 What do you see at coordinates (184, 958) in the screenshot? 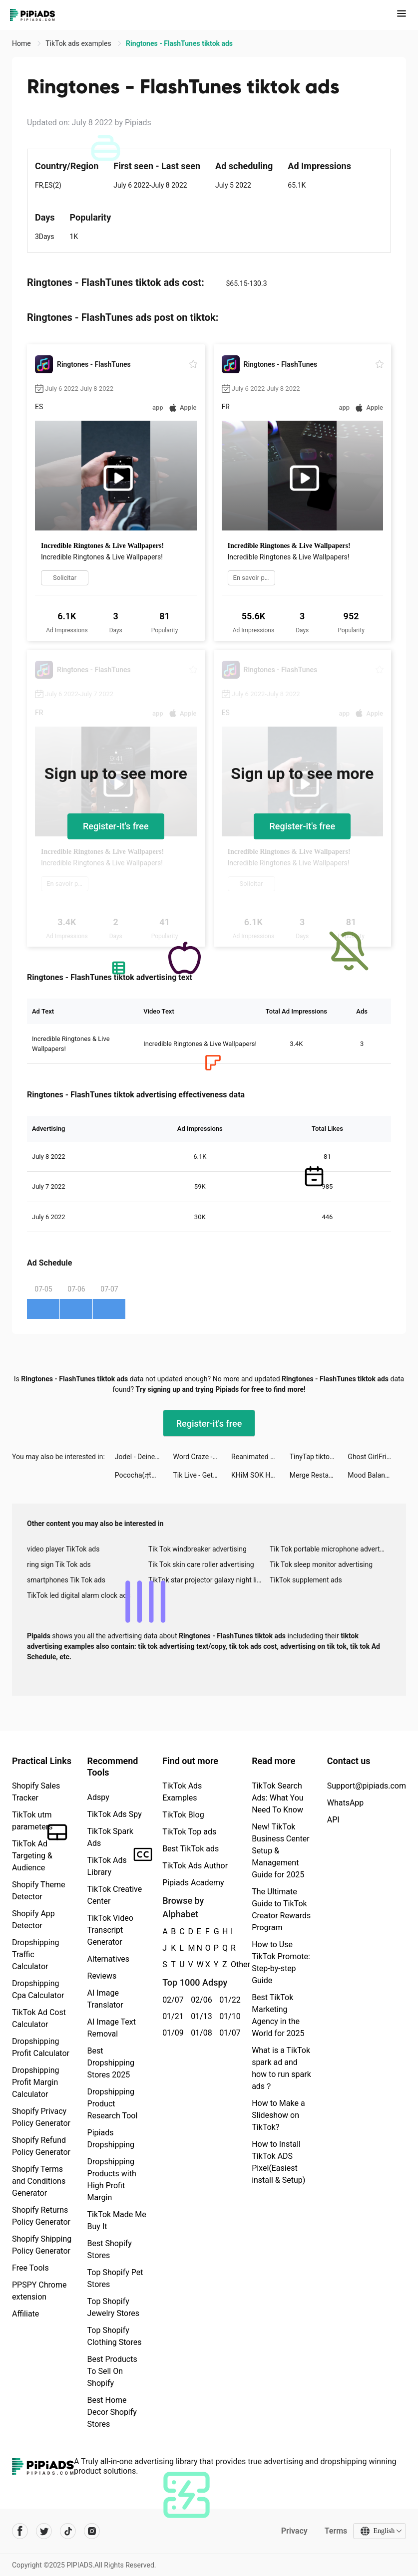
I see `access health or nutrition tracking` at bounding box center [184, 958].